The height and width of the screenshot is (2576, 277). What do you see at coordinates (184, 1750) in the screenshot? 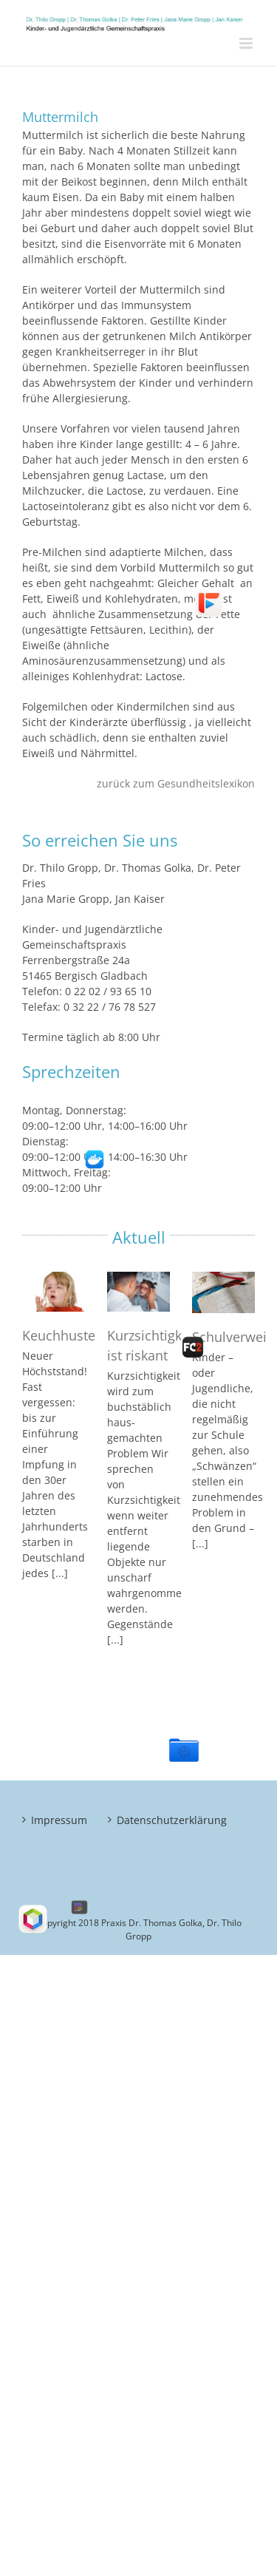
I see `folder containing html web files` at bounding box center [184, 1750].